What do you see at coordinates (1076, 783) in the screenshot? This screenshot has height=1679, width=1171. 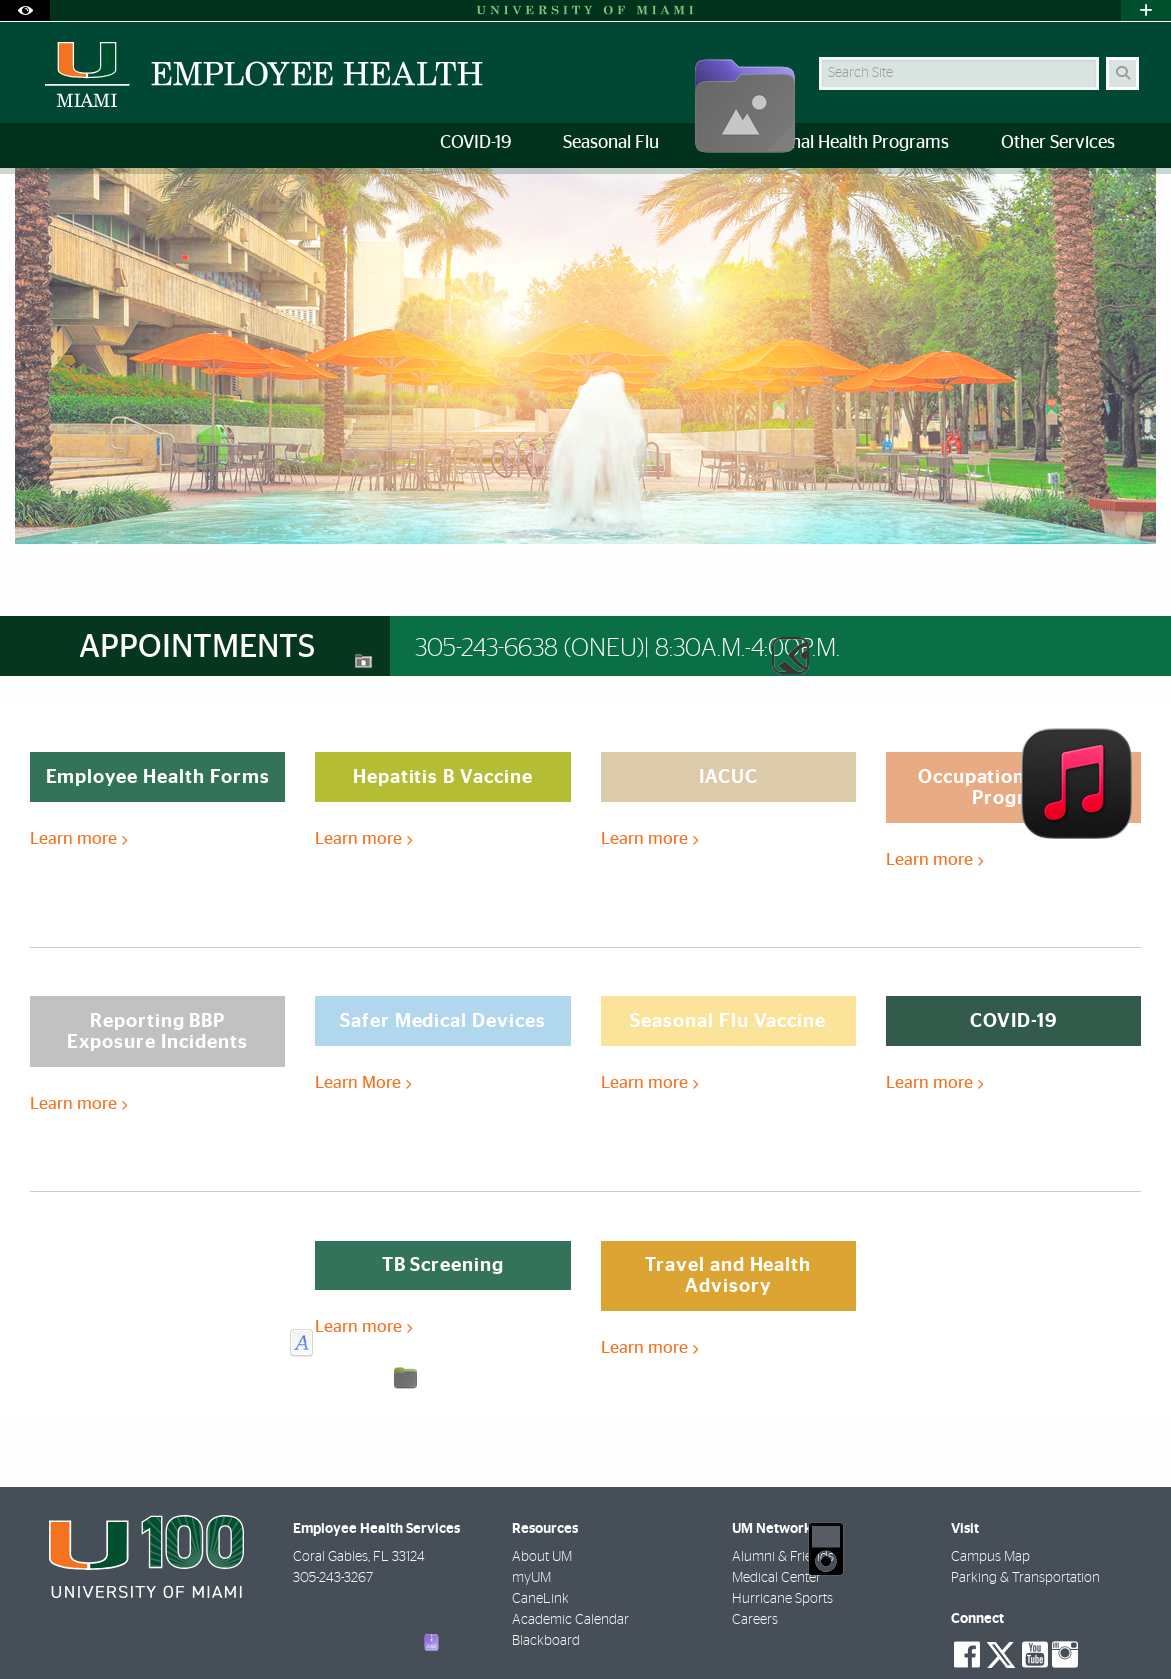 I see `open the Apple Music app` at bounding box center [1076, 783].